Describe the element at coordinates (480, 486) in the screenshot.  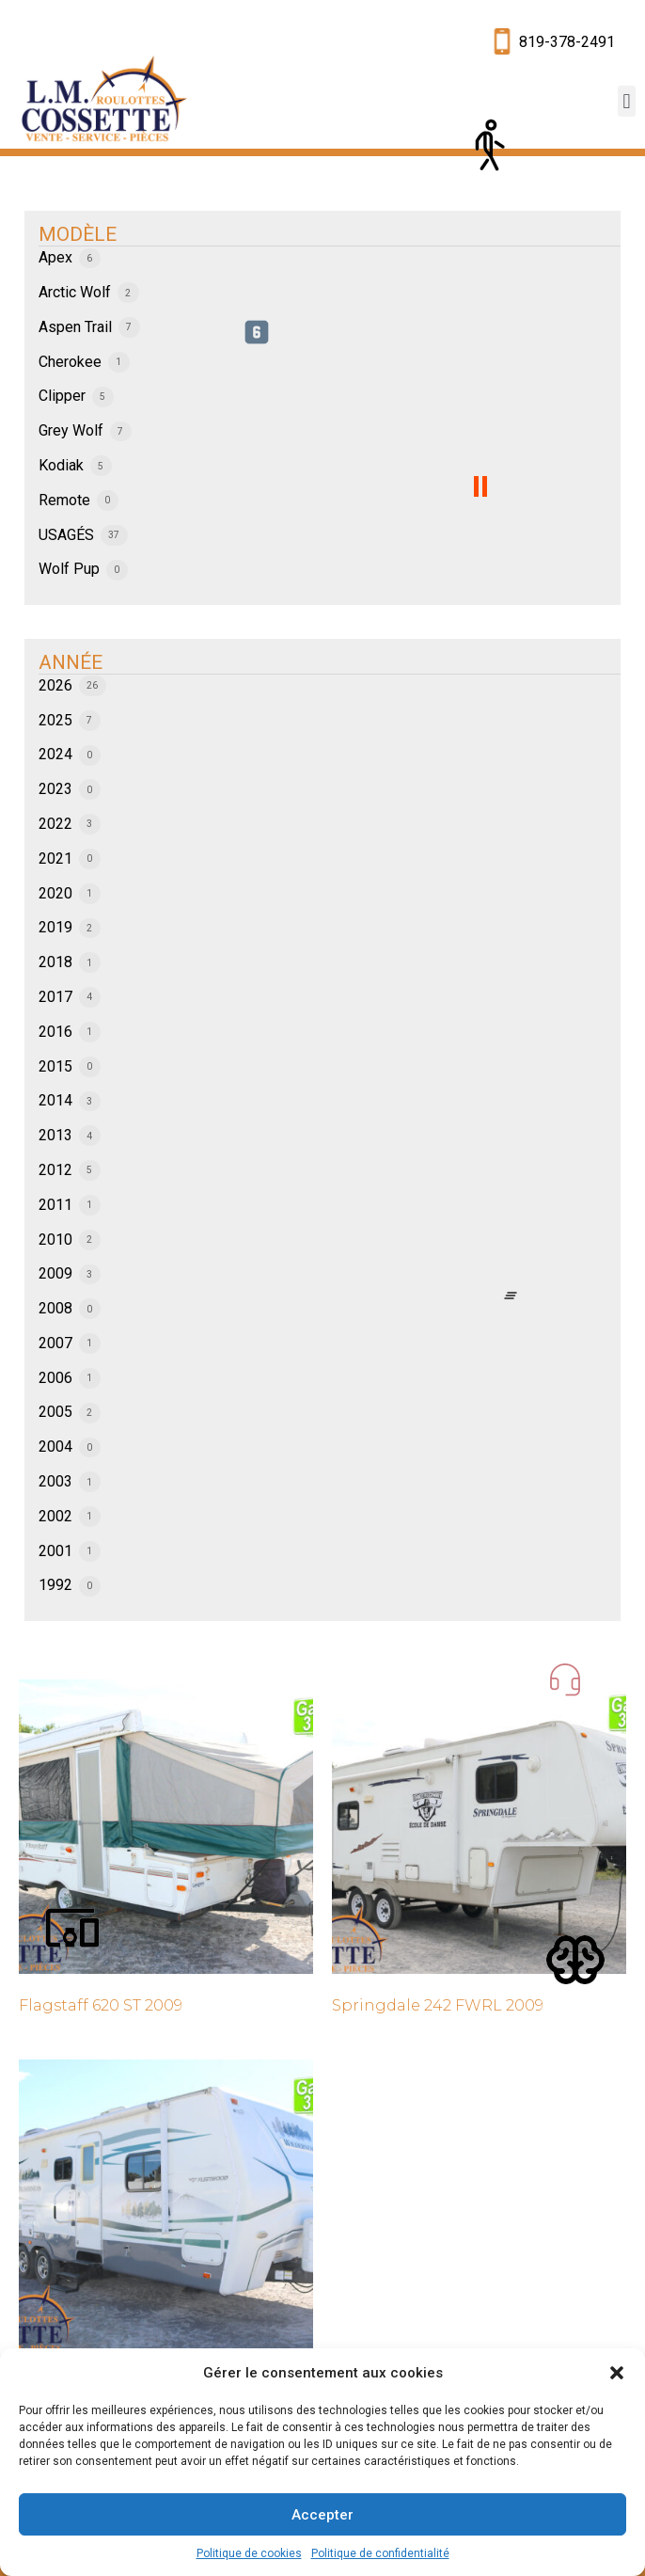
I see `pause media playback` at that location.